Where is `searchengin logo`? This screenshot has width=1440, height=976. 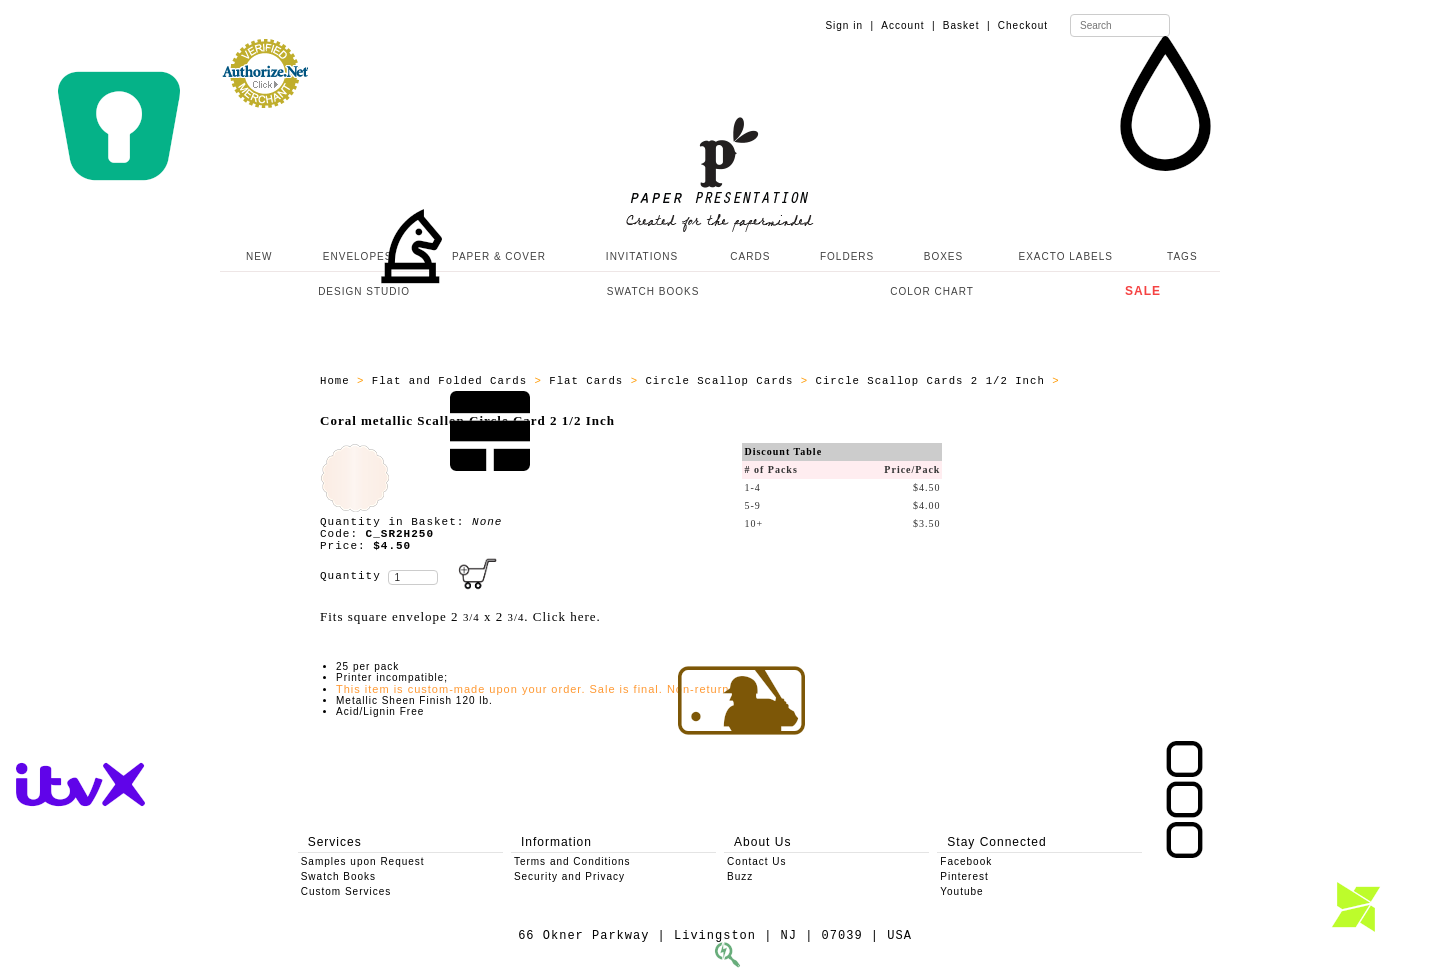
searchengin logo is located at coordinates (727, 954).